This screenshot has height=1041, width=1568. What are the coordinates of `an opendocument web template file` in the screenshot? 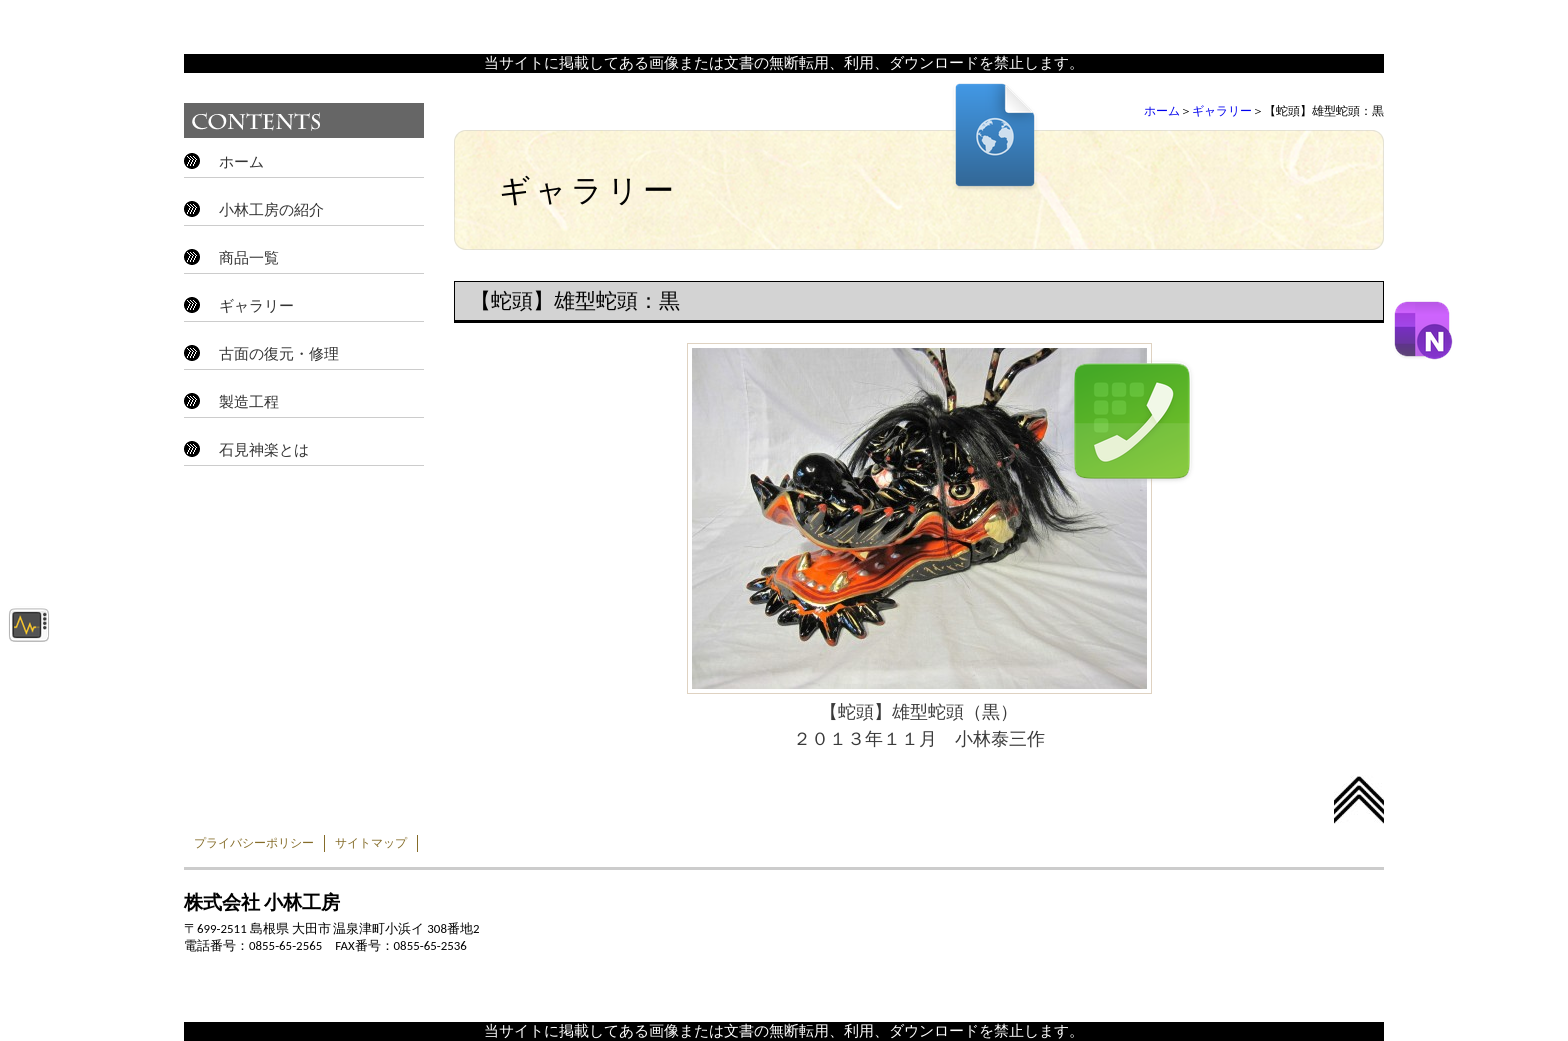 It's located at (995, 137).